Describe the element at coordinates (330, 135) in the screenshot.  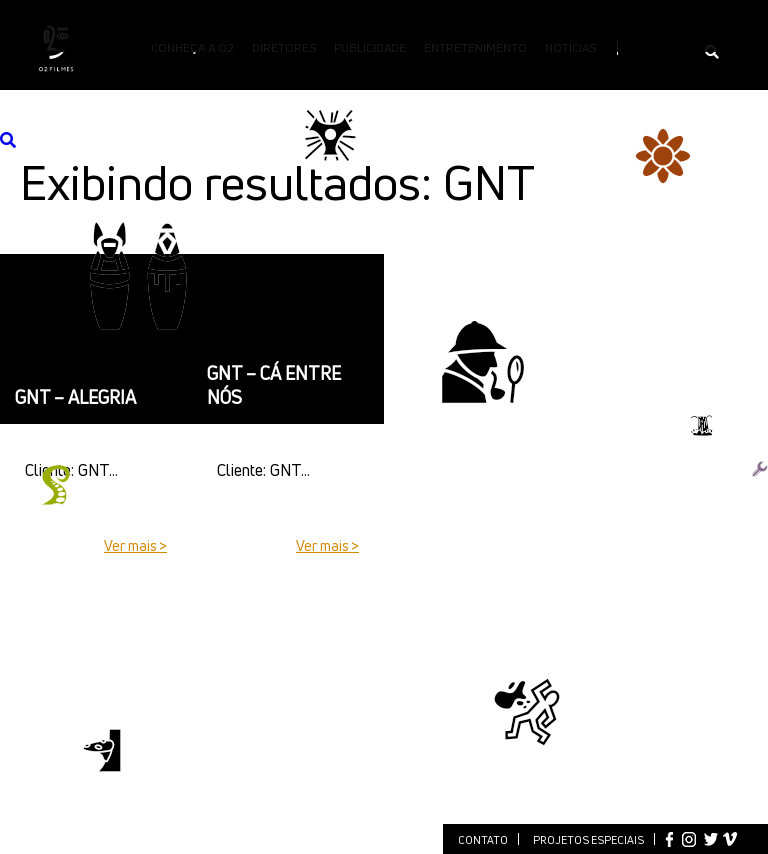
I see `view rare or legendary item details` at that location.